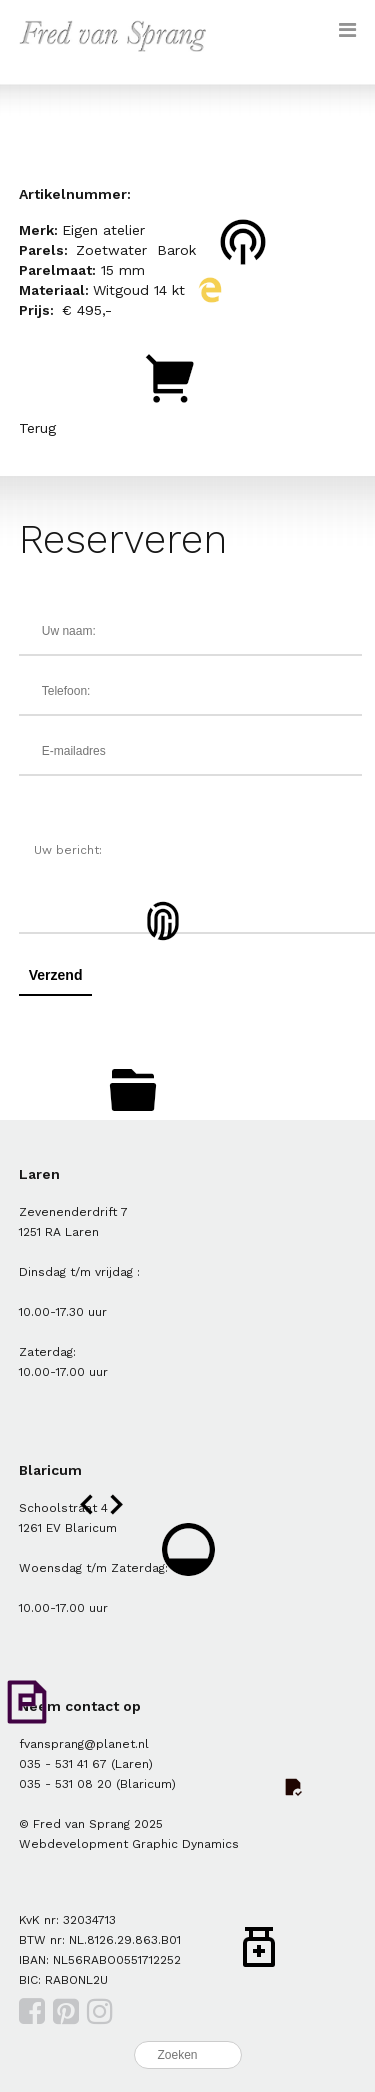 This screenshot has width=375, height=2092. What do you see at coordinates (259, 1947) in the screenshot?
I see `view medication information` at bounding box center [259, 1947].